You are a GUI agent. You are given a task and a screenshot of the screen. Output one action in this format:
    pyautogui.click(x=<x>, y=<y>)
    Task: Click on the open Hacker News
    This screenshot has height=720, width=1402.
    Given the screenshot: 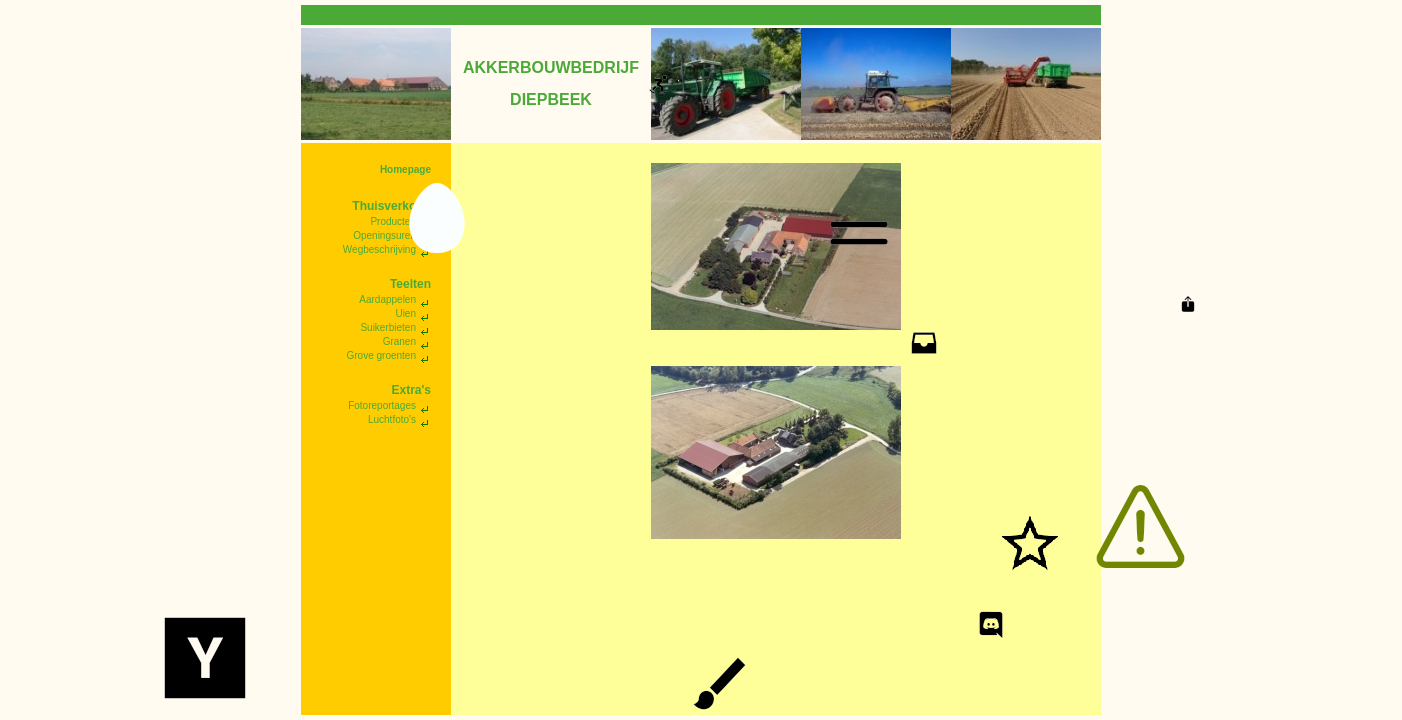 What is the action you would take?
    pyautogui.click(x=205, y=658)
    